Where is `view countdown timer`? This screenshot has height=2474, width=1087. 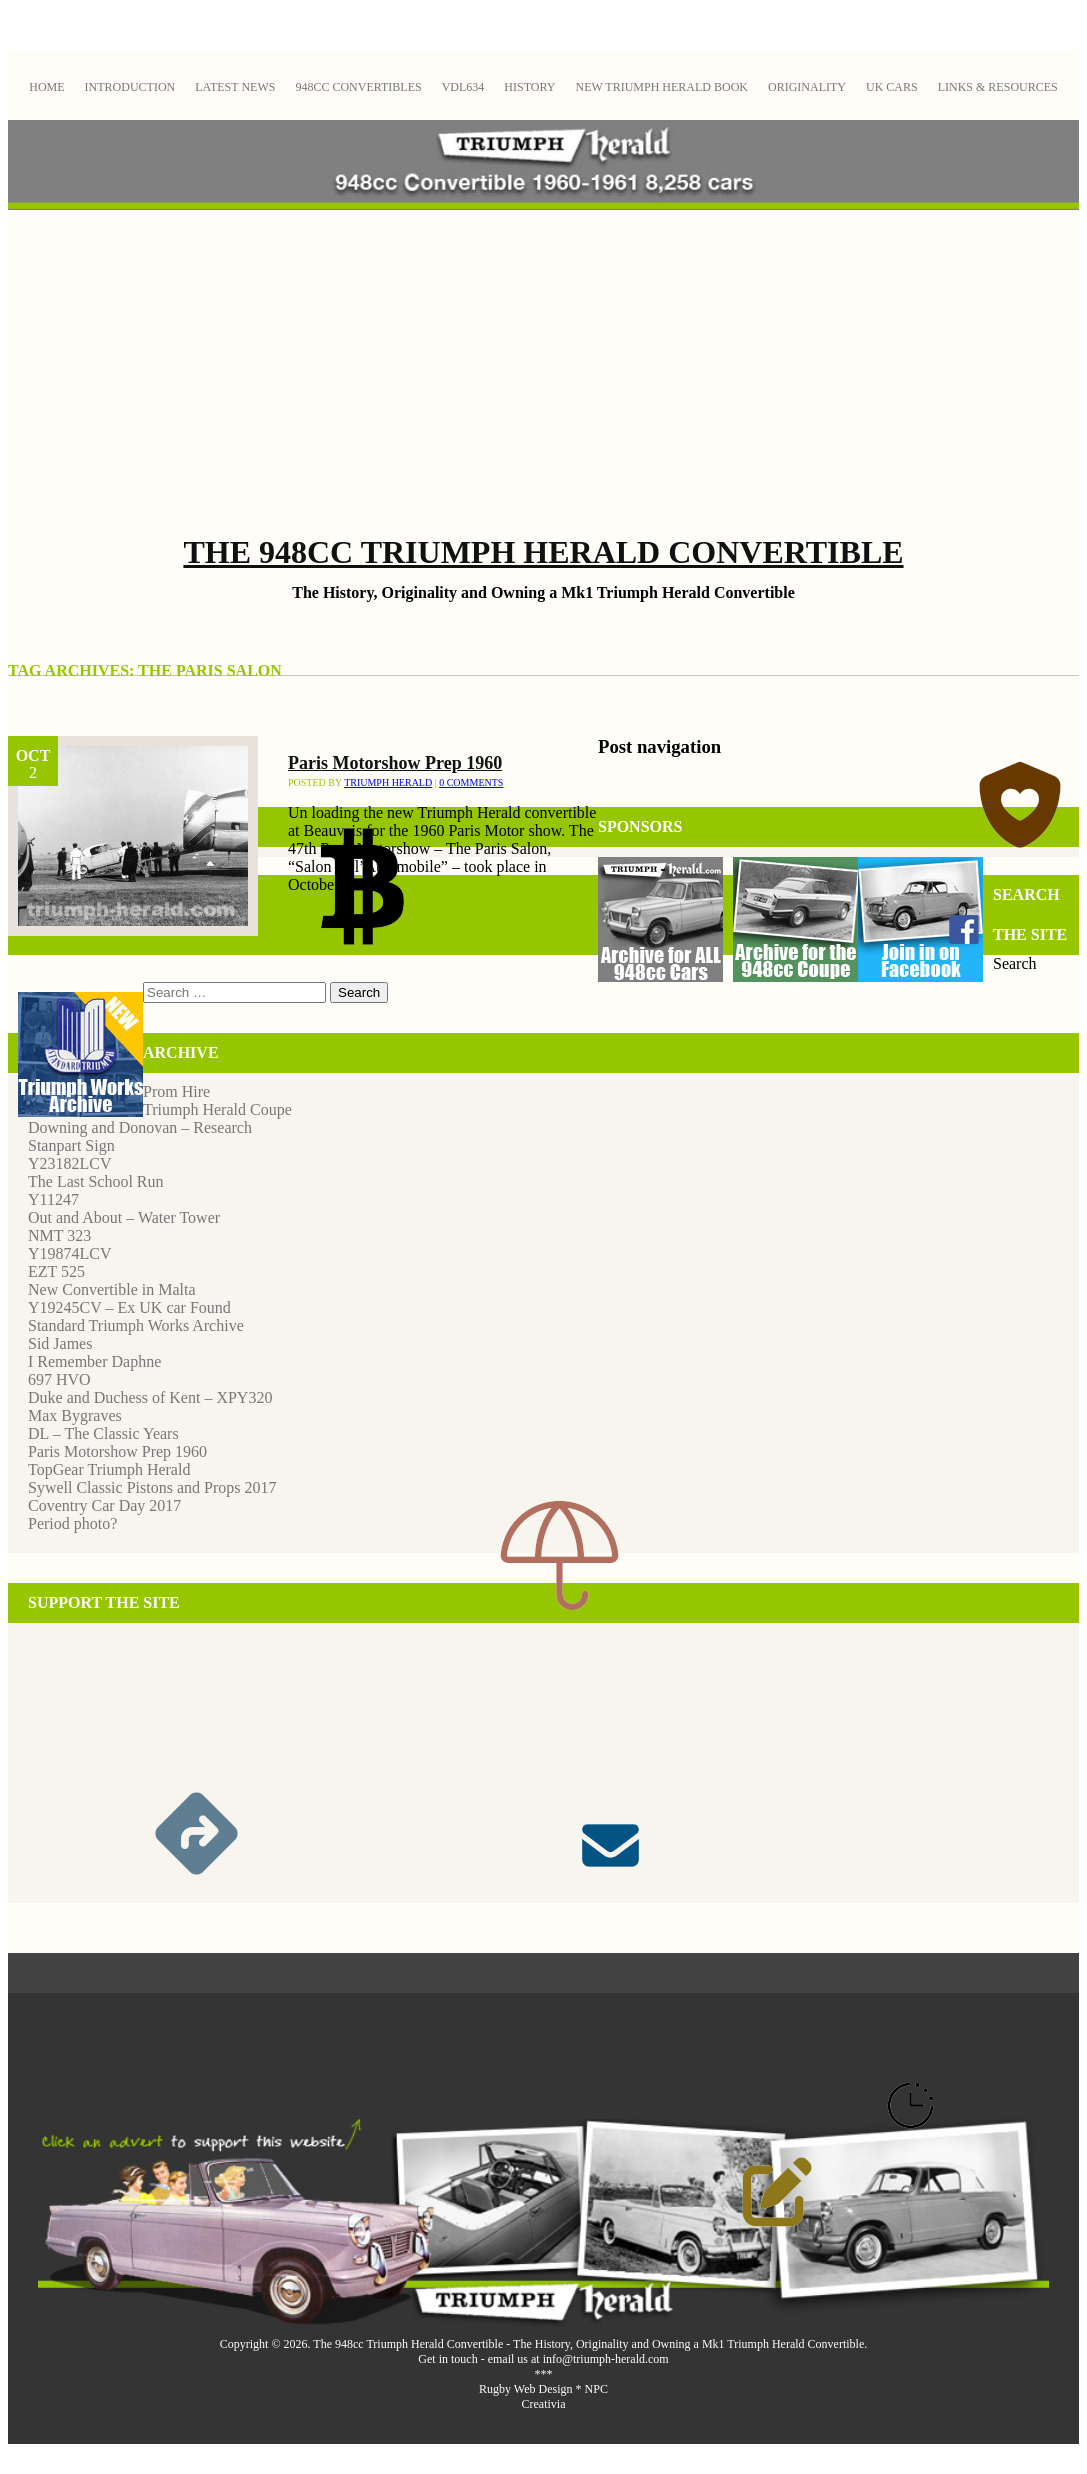
view countdown timer is located at coordinates (910, 2105).